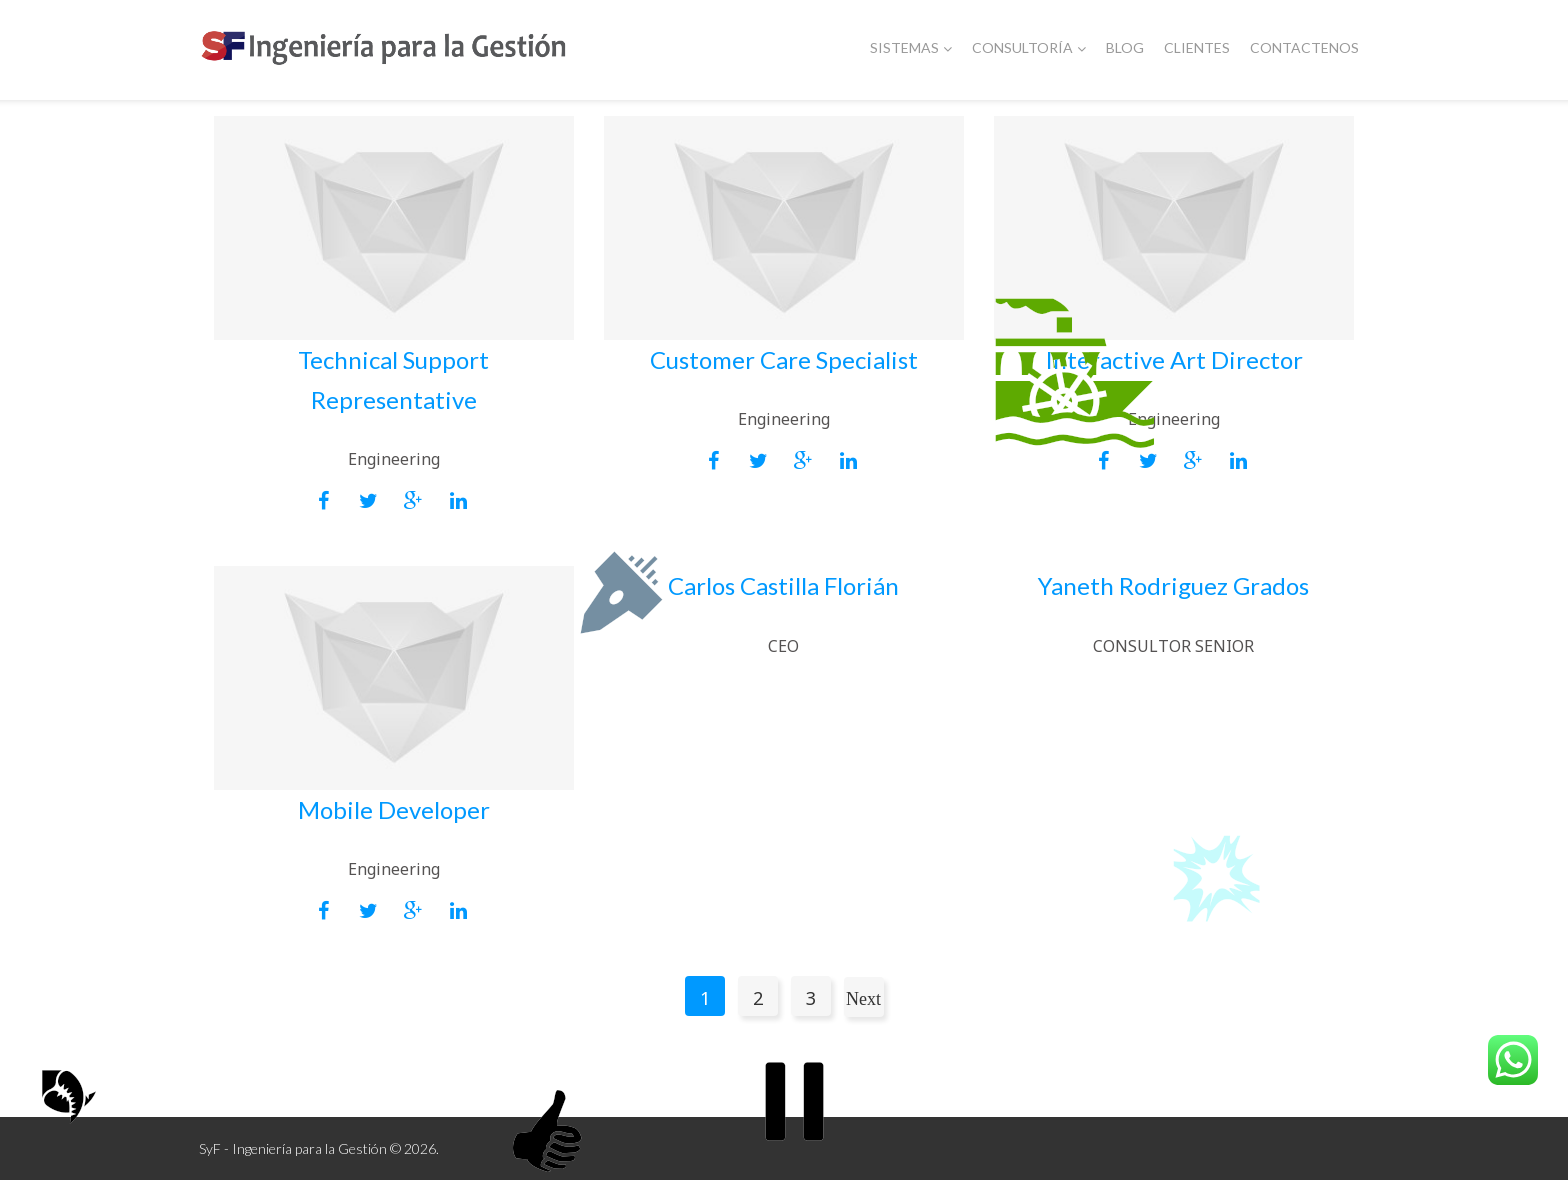 This screenshot has width=1568, height=1180. What do you see at coordinates (1075, 378) in the screenshot?
I see `navigate to riverboat or steamship tours` at bounding box center [1075, 378].